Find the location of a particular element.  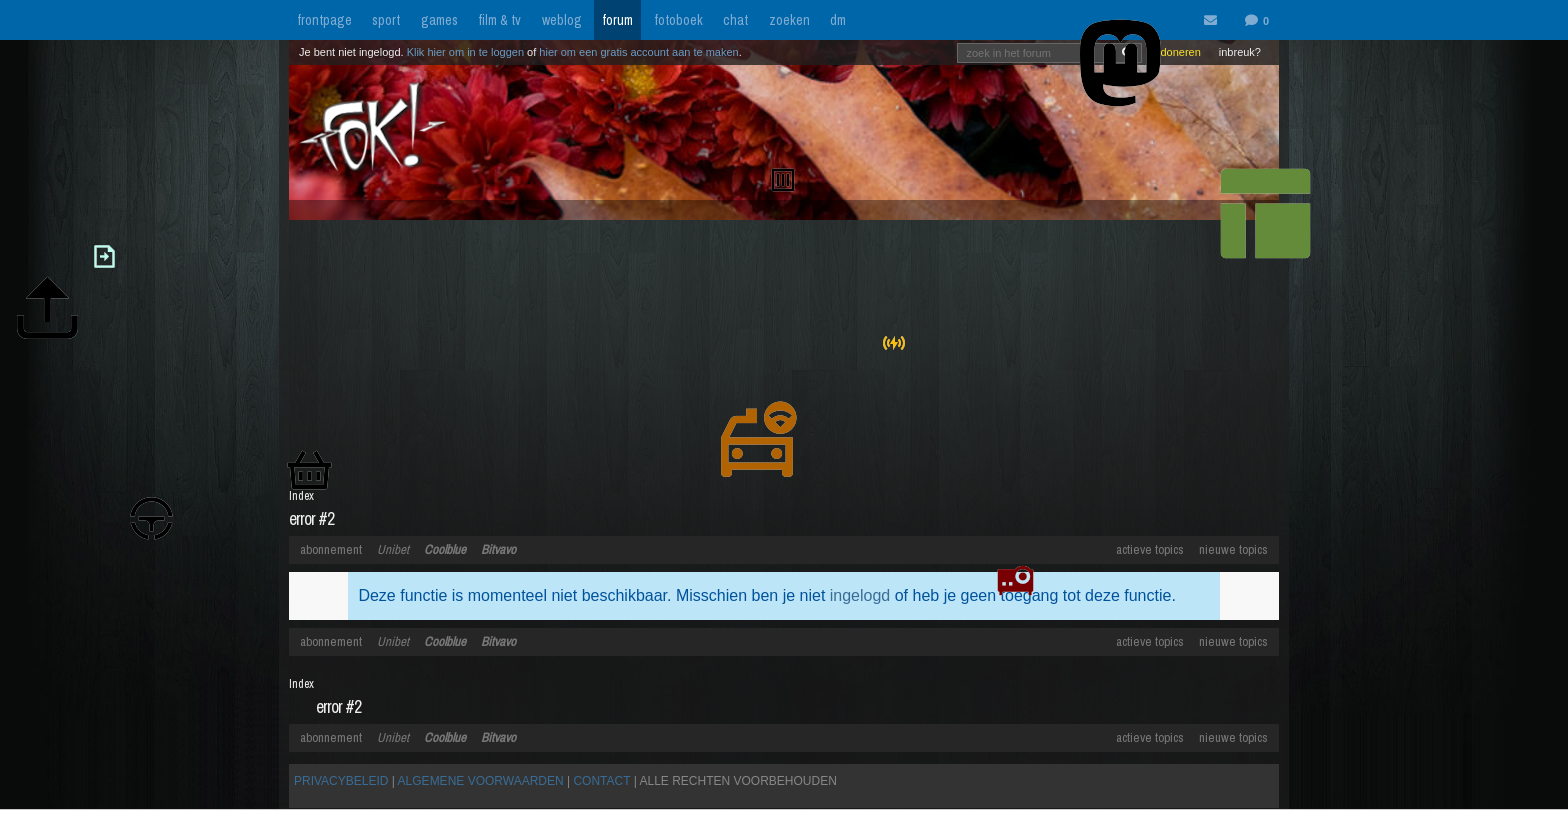

share content with others is located at coordinates (47, 308).